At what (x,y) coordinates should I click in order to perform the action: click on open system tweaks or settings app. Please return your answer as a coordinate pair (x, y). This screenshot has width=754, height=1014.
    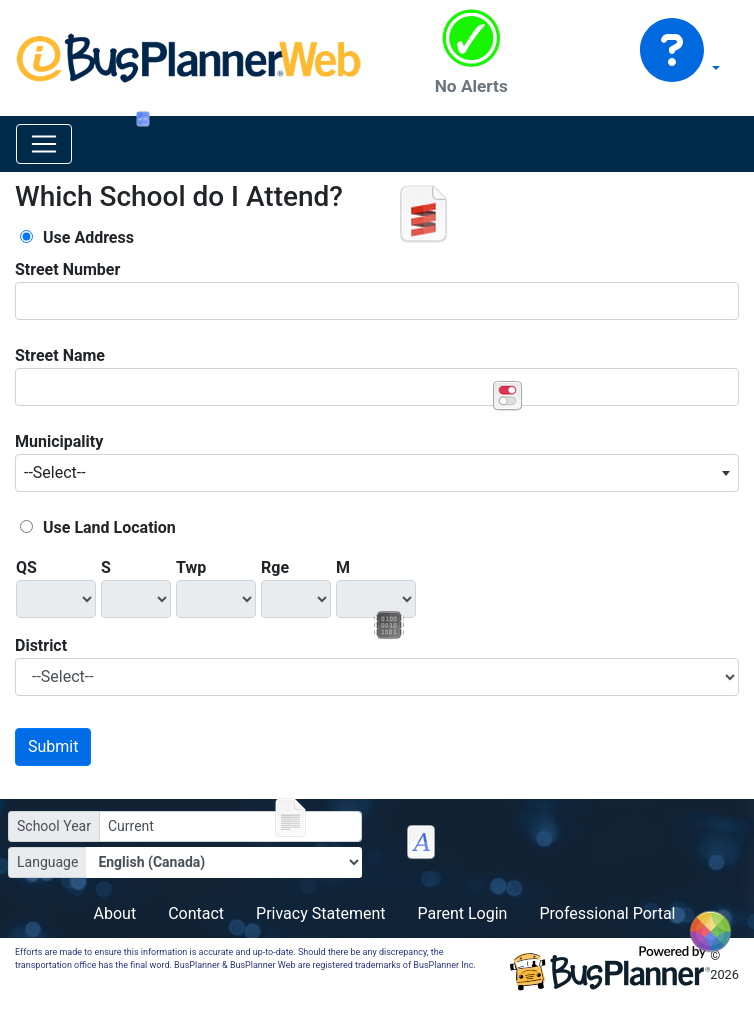
    Looking at the image, I should click on (507, 395).